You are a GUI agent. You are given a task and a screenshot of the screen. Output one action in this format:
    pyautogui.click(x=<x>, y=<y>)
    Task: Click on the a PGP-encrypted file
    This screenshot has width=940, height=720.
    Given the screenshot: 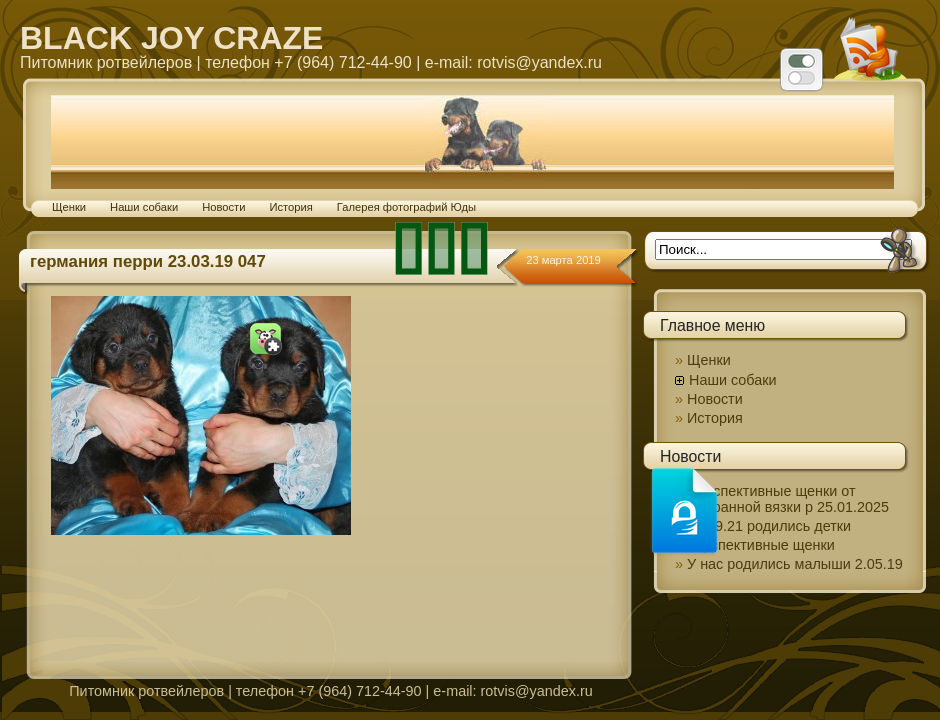 What is the action you would take?
    pyautogui.click(x=684, y=510)
    